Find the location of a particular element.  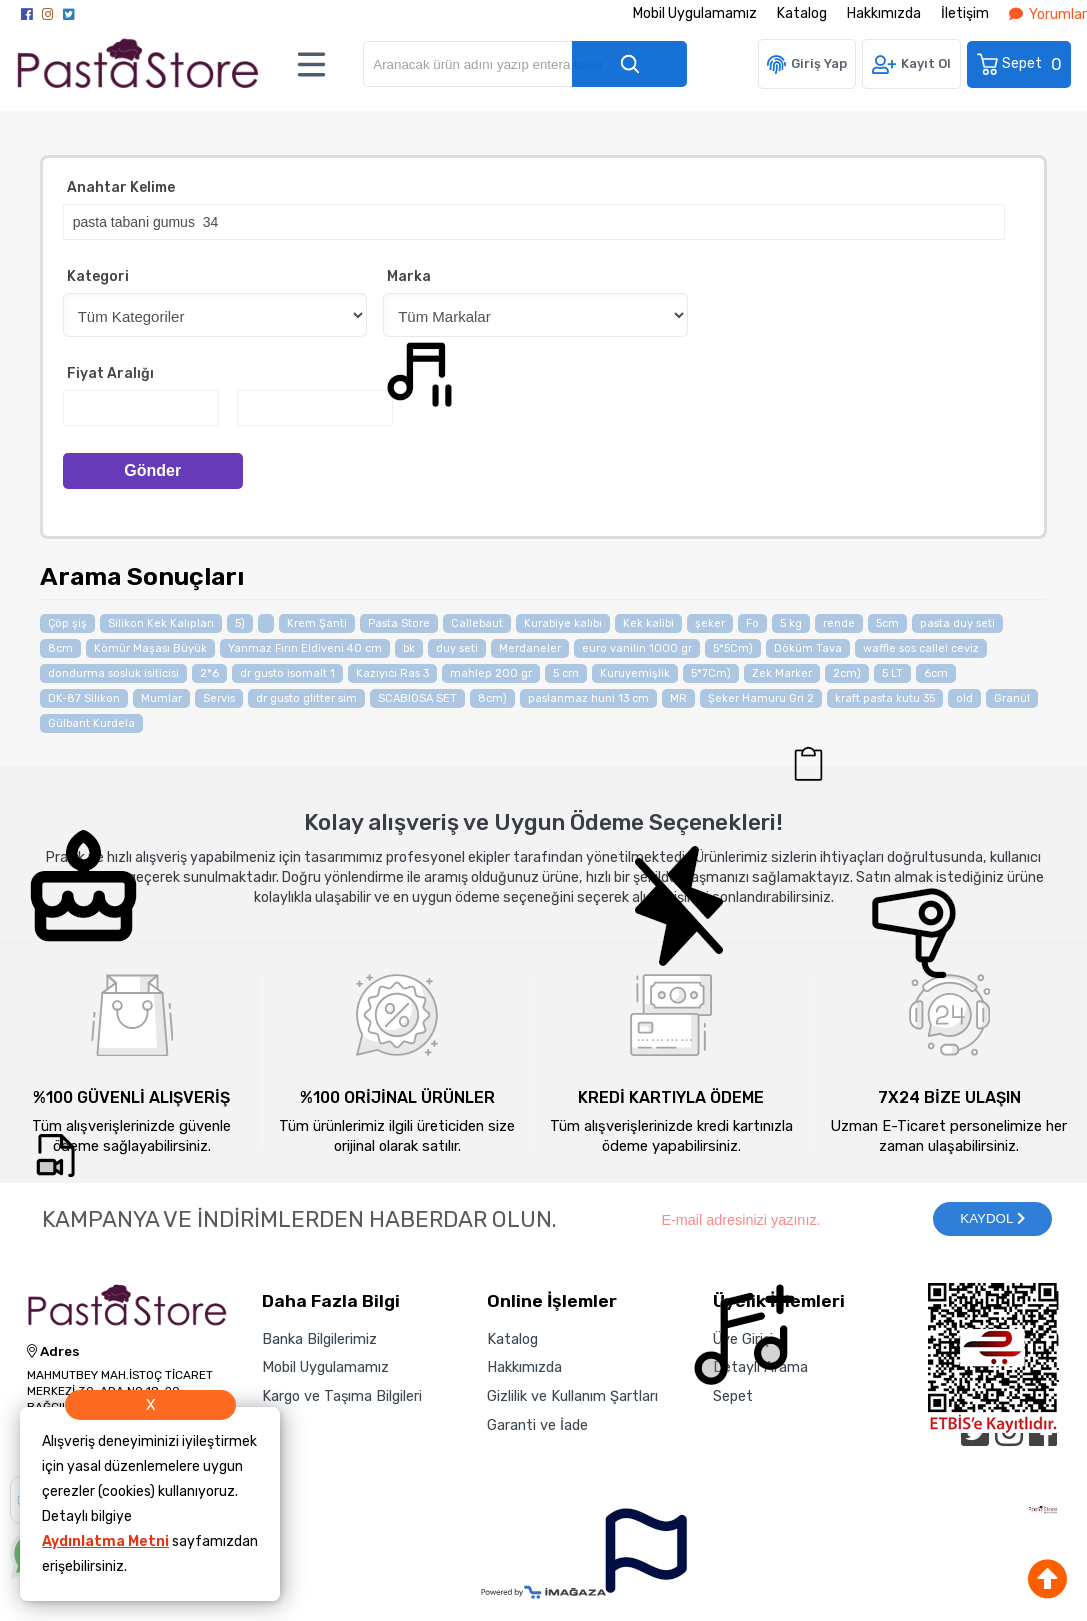

disable flash or quick actions is located at coordinates (679, 906).